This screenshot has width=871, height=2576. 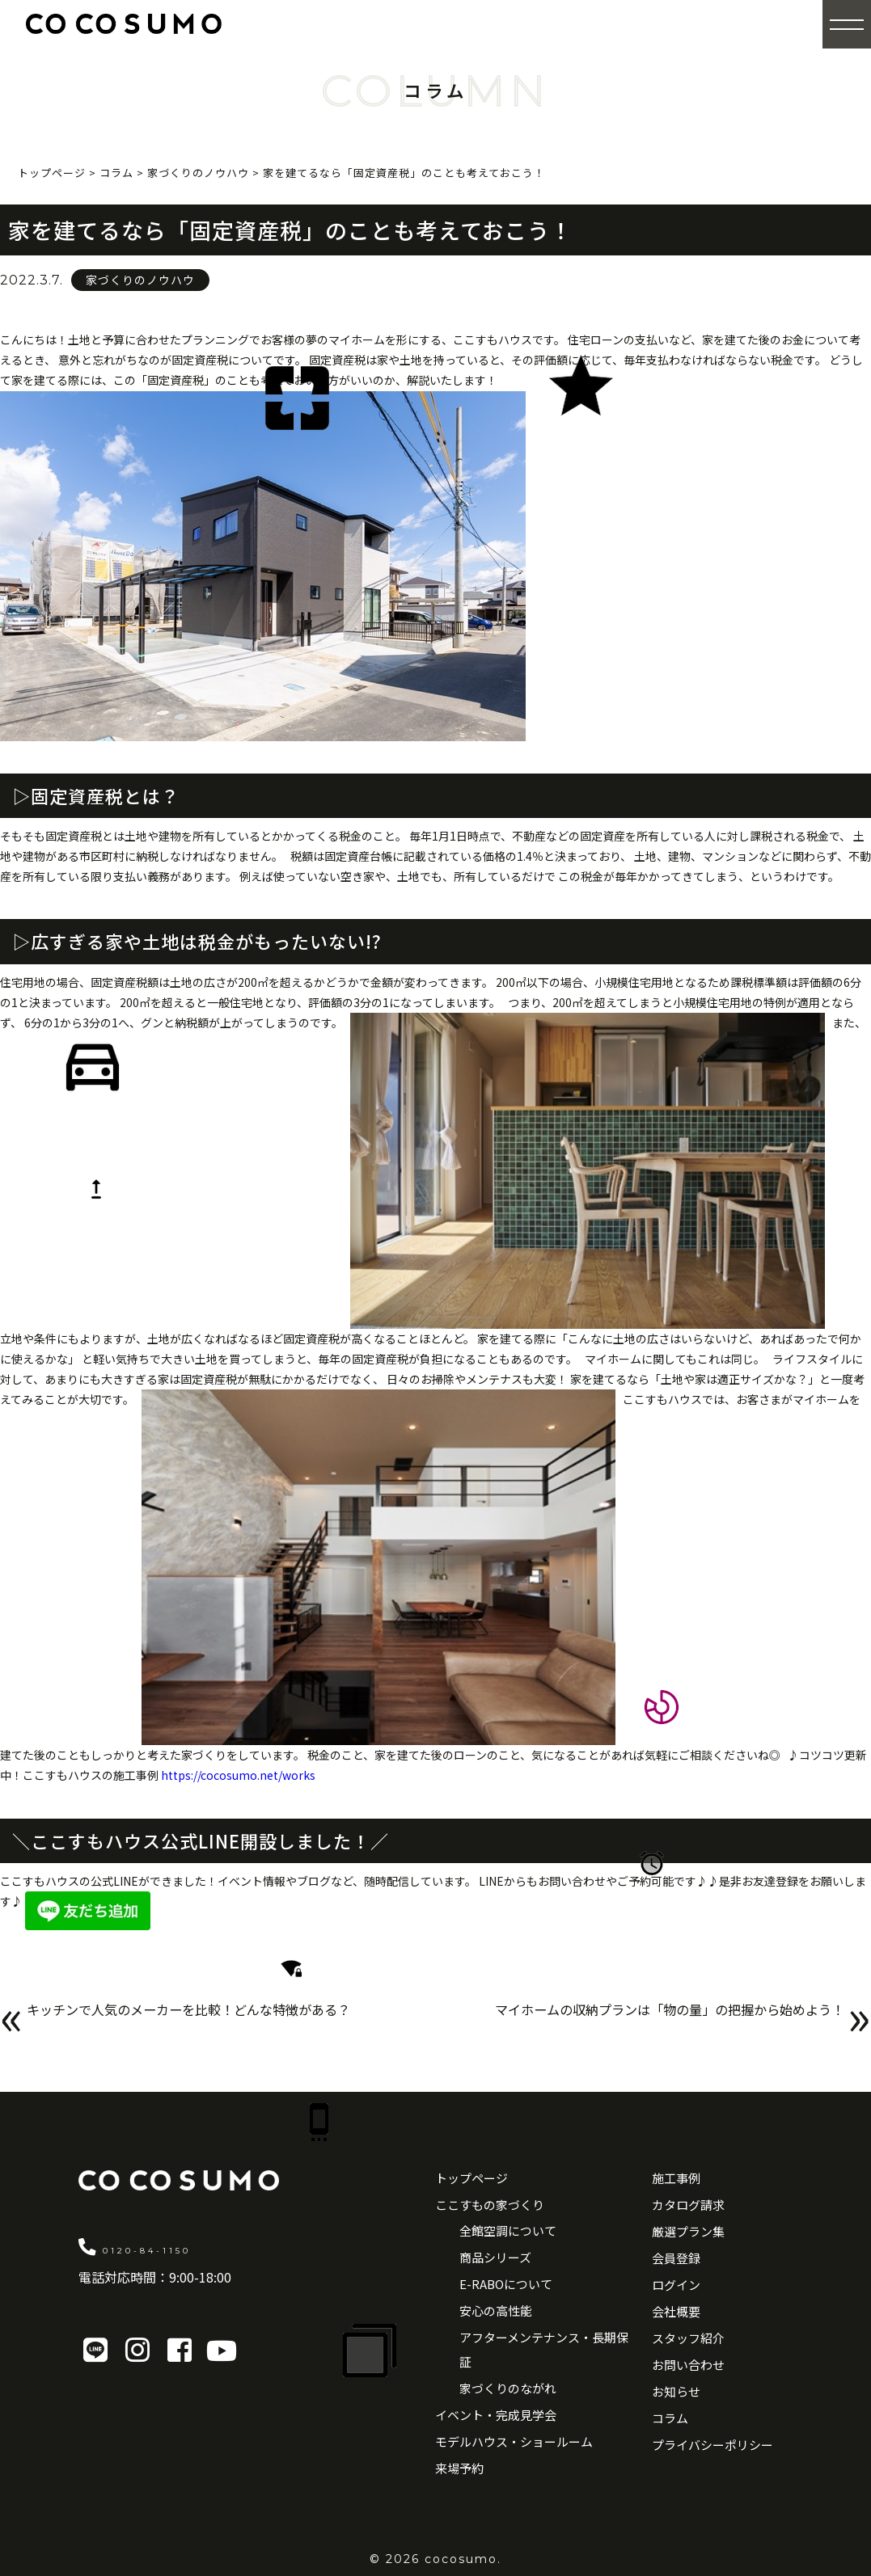 I want to click on access mobile device settings, so click(x=319, y=2122).